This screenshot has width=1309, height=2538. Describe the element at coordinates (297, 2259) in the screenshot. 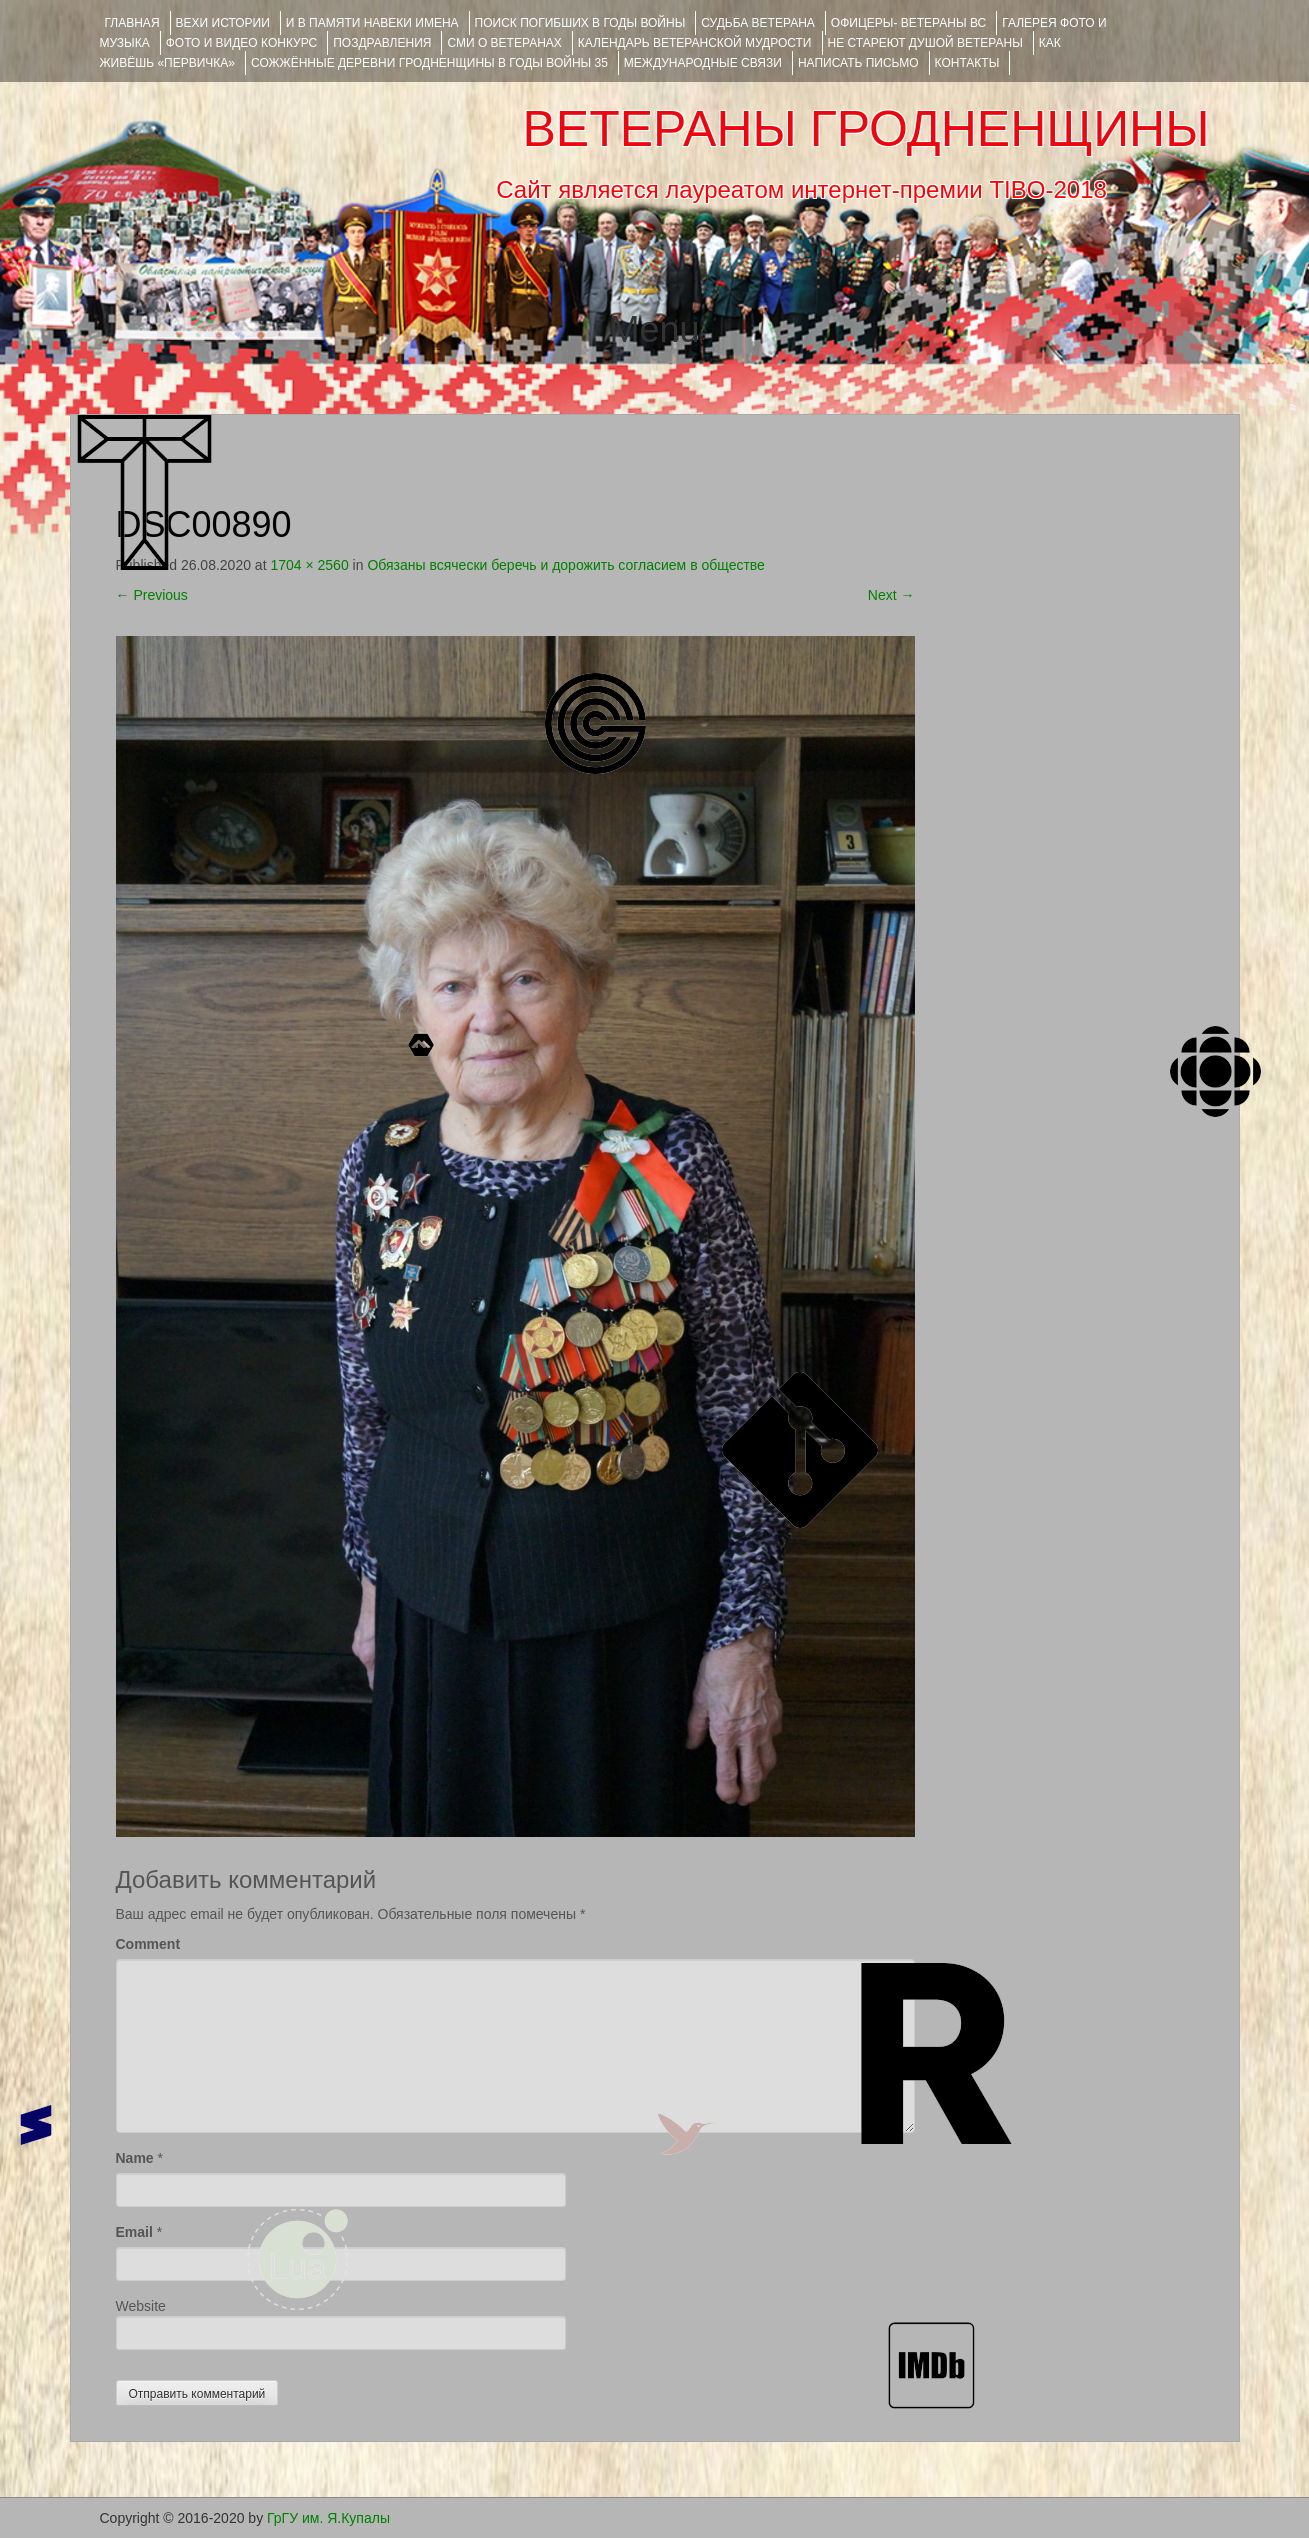

I see `lua programming language logo` at that location.